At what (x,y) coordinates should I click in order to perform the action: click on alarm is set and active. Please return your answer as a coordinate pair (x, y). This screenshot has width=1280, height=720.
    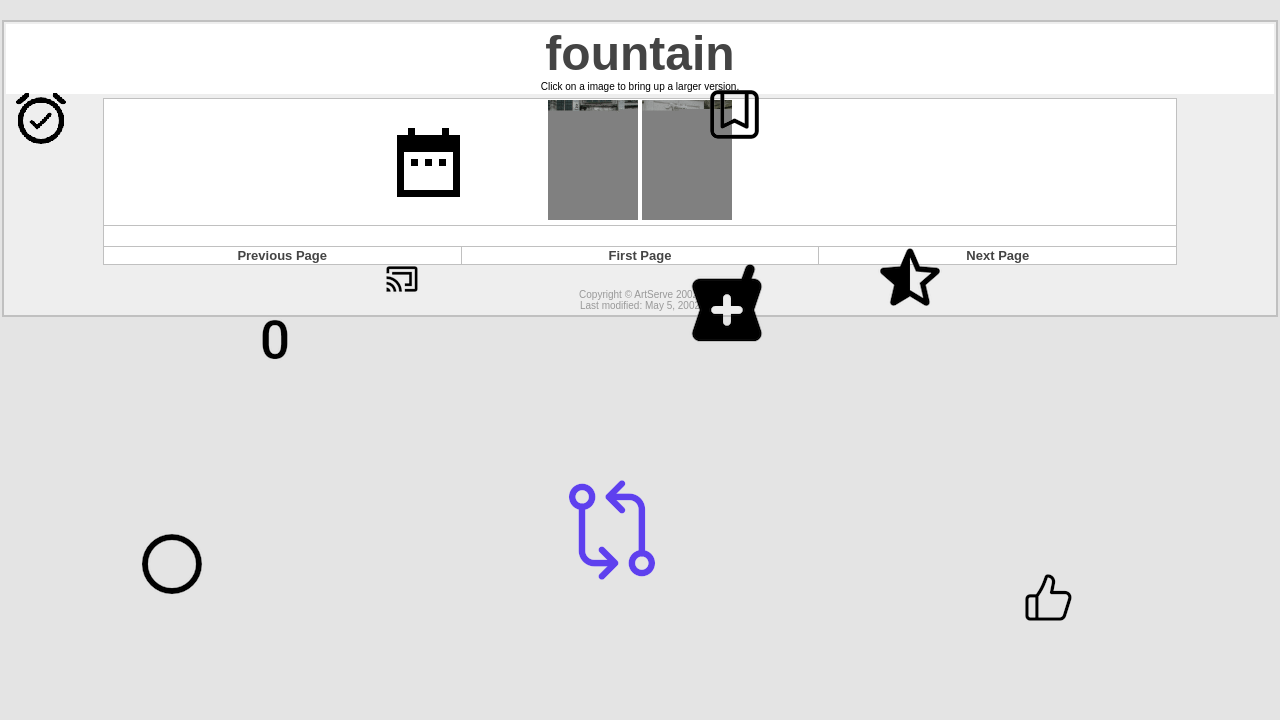
    Looking at the image, I should click on (41, 118).